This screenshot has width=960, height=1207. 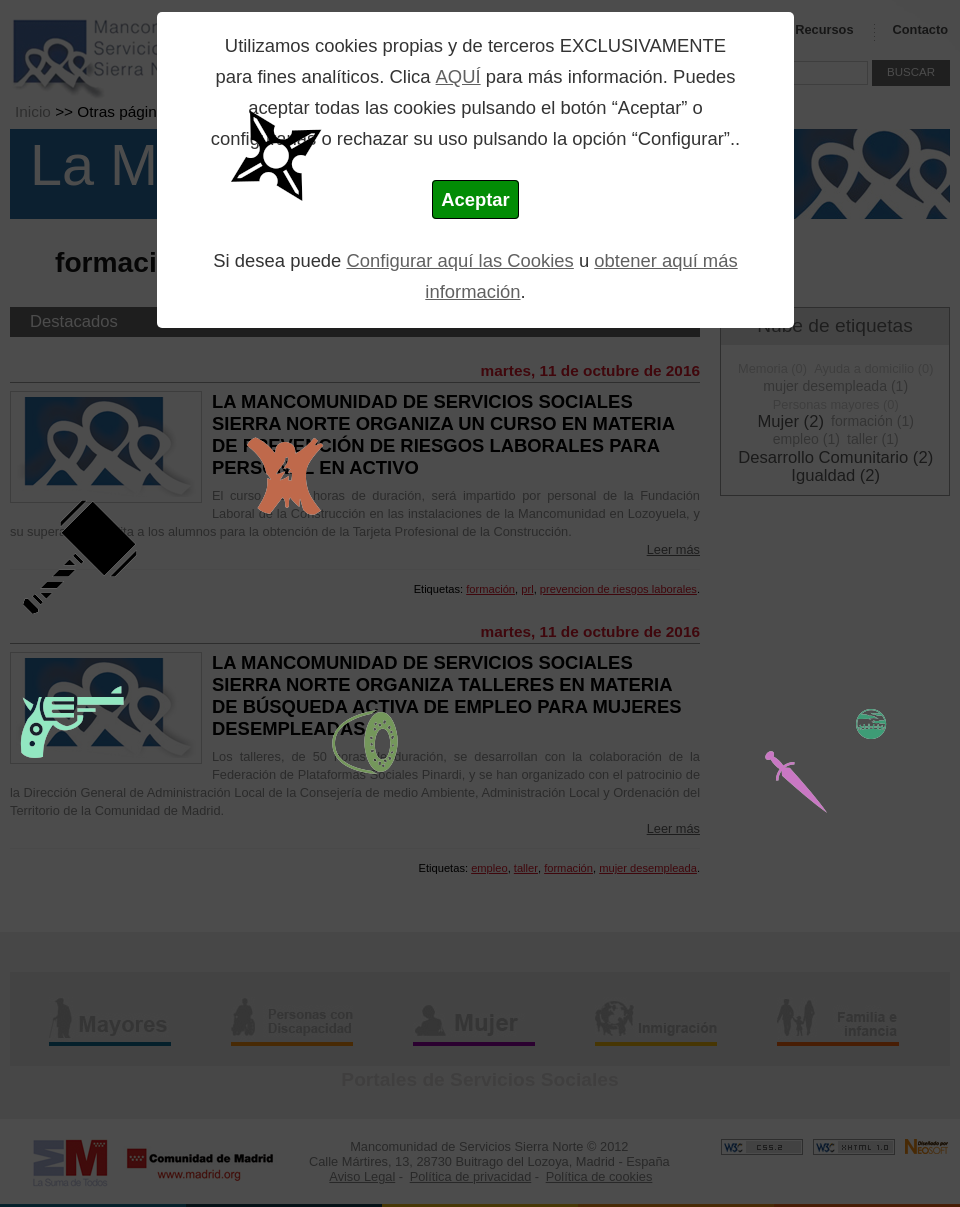 What do you see at coordinates (72, 714) in the screenshot?
I see `access weapons inventory in a game` at bounding box center [72, 714].